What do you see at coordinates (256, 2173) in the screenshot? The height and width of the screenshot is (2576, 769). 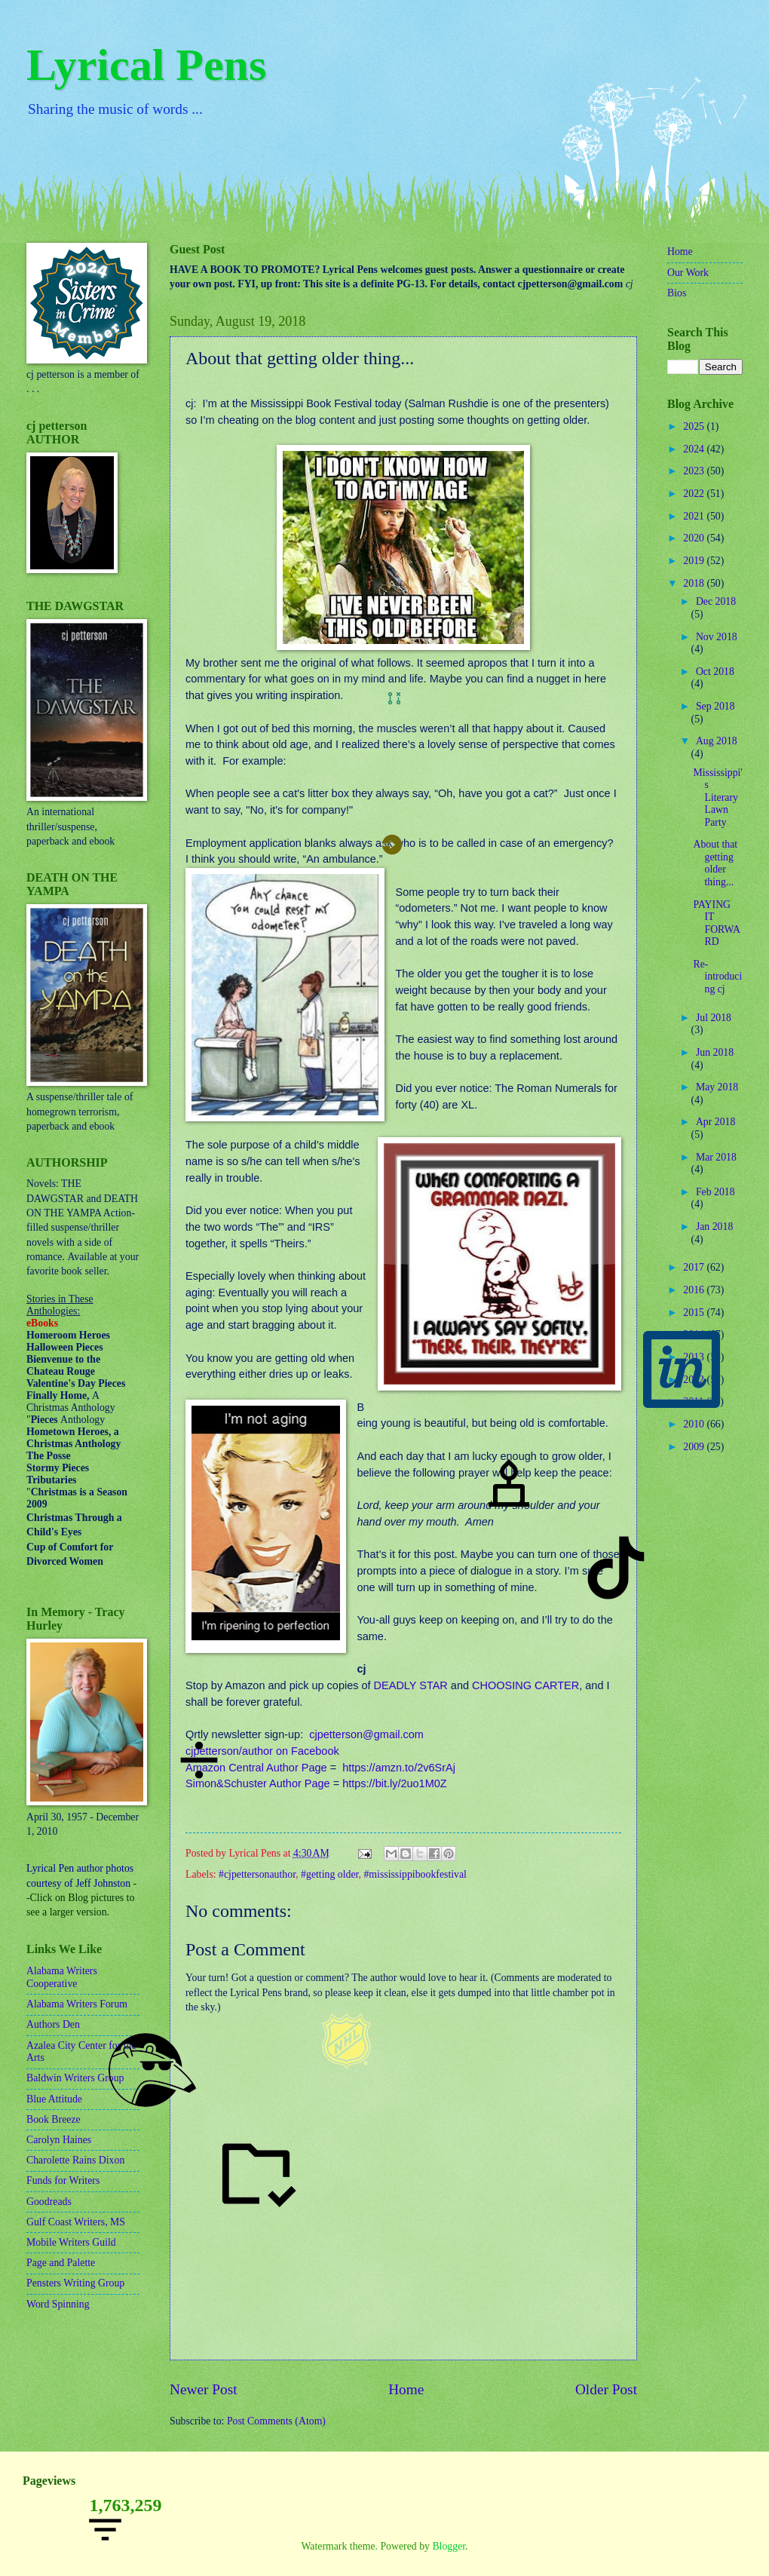 I see `folder successfully verified or approved` at bounding box center [256, 2173].